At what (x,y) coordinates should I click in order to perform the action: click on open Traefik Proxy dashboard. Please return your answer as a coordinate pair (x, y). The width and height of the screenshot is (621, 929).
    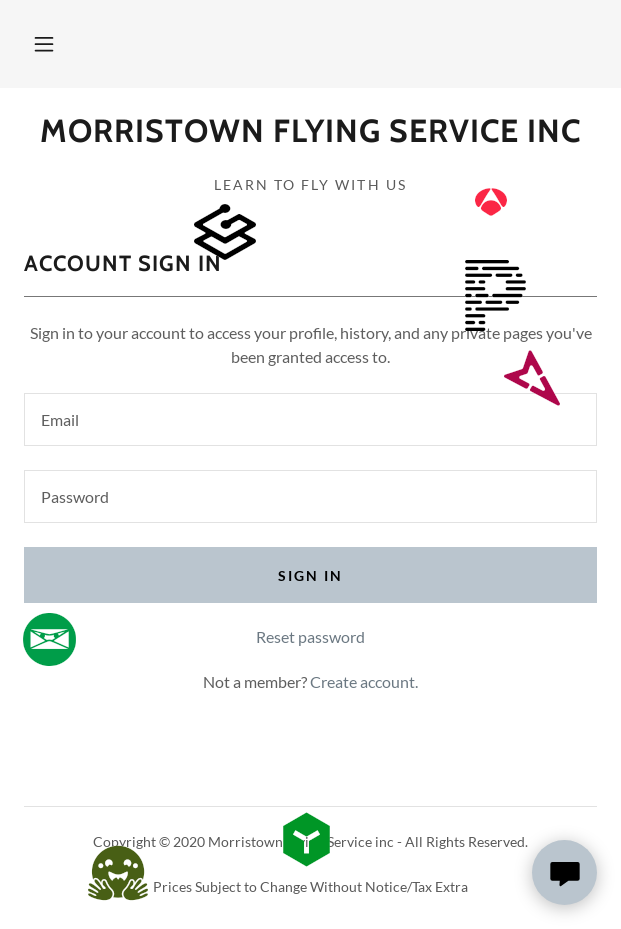
    Looking at the image, I should click on (225, 232).